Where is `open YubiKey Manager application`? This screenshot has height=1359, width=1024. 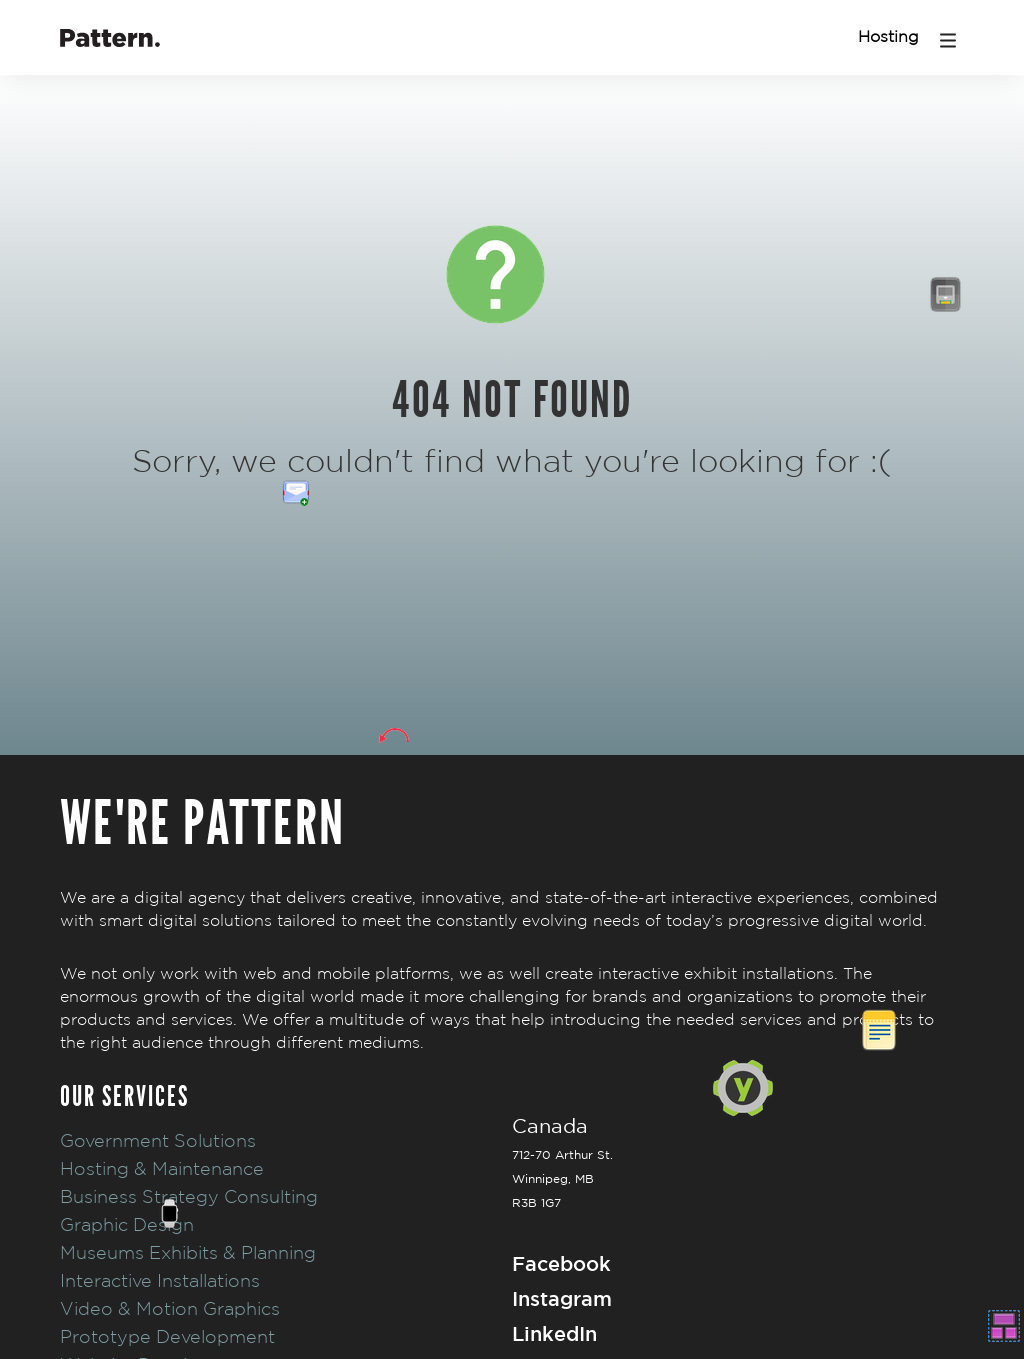 open YubiKey Manager application is located at coordinates (743, 1088).